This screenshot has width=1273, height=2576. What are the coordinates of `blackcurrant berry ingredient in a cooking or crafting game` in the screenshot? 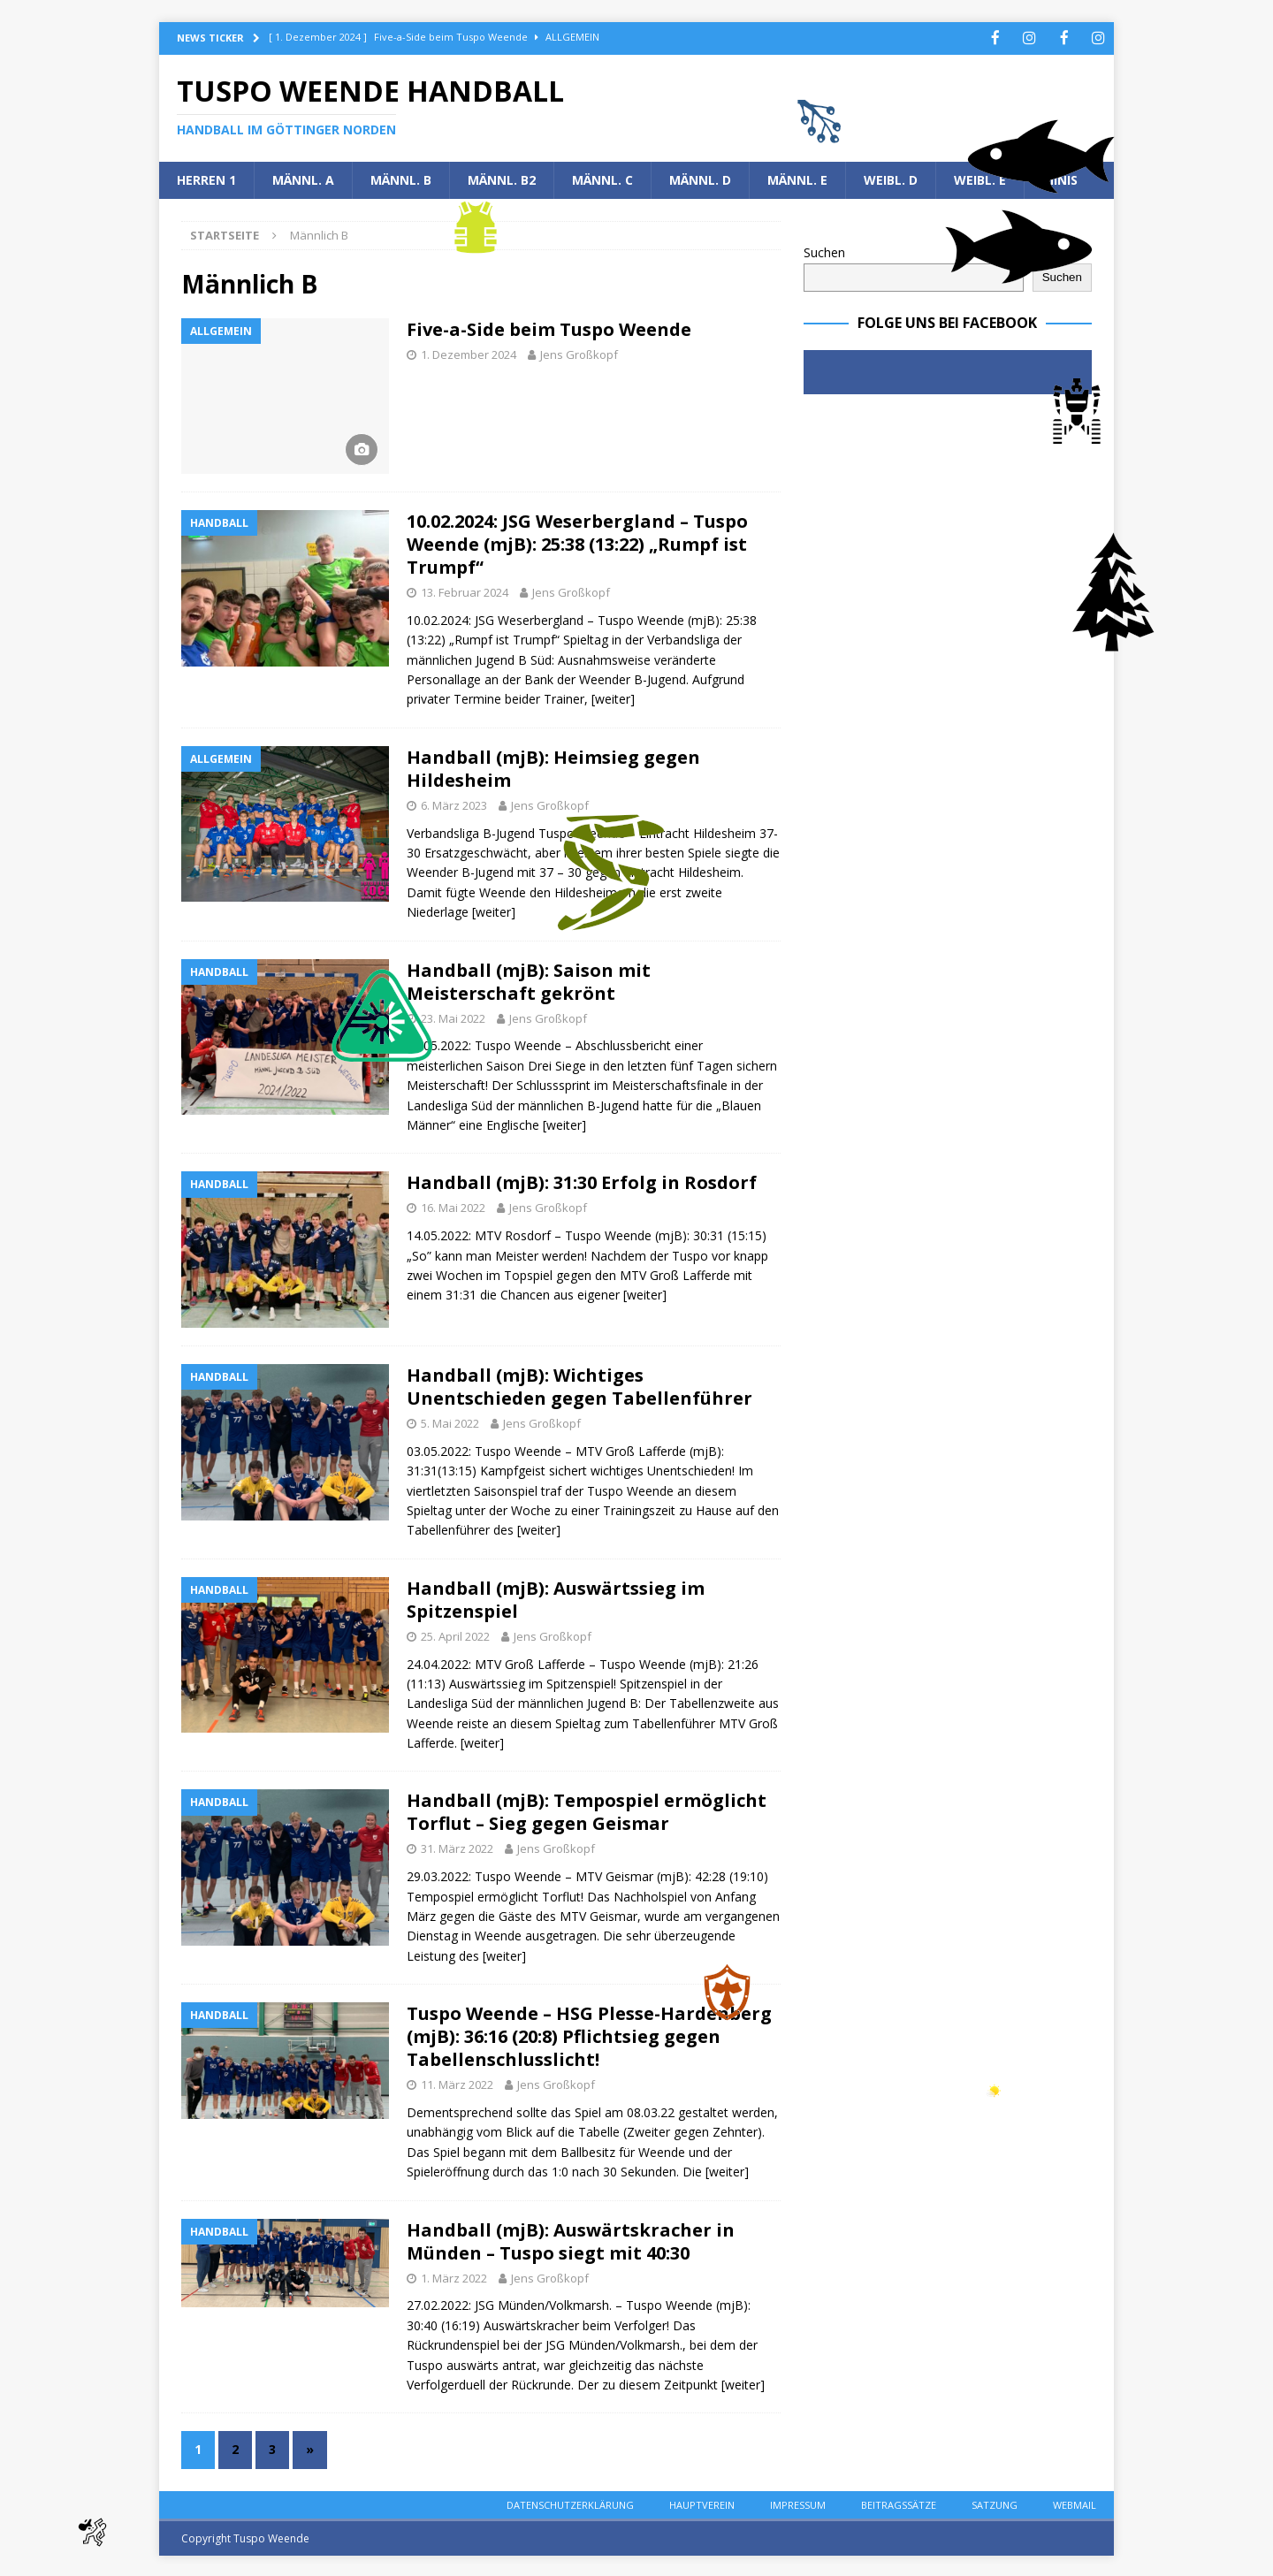 It's located at (819, 121).